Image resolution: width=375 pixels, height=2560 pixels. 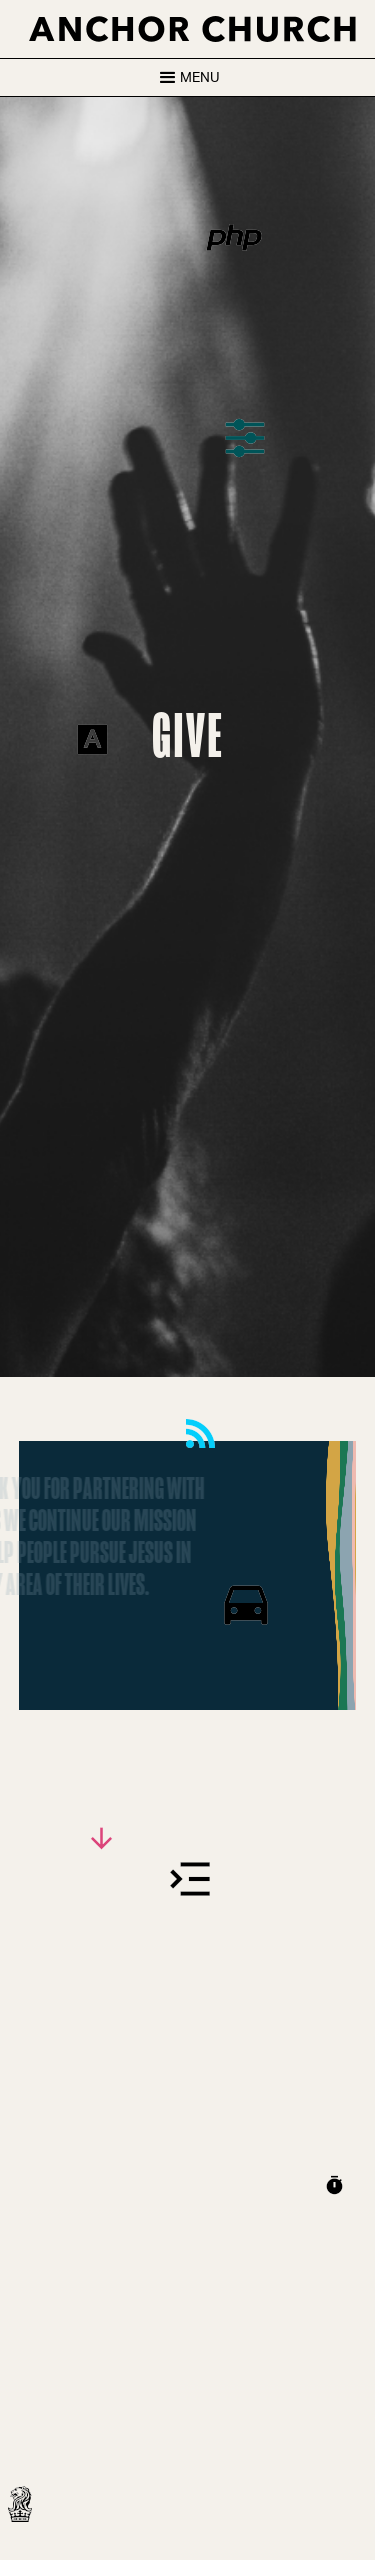 What do you see at coordinates (246, 1603) in the screenshot?
I see `access vehicle or driving settings` at bounding box center [246, 1603].